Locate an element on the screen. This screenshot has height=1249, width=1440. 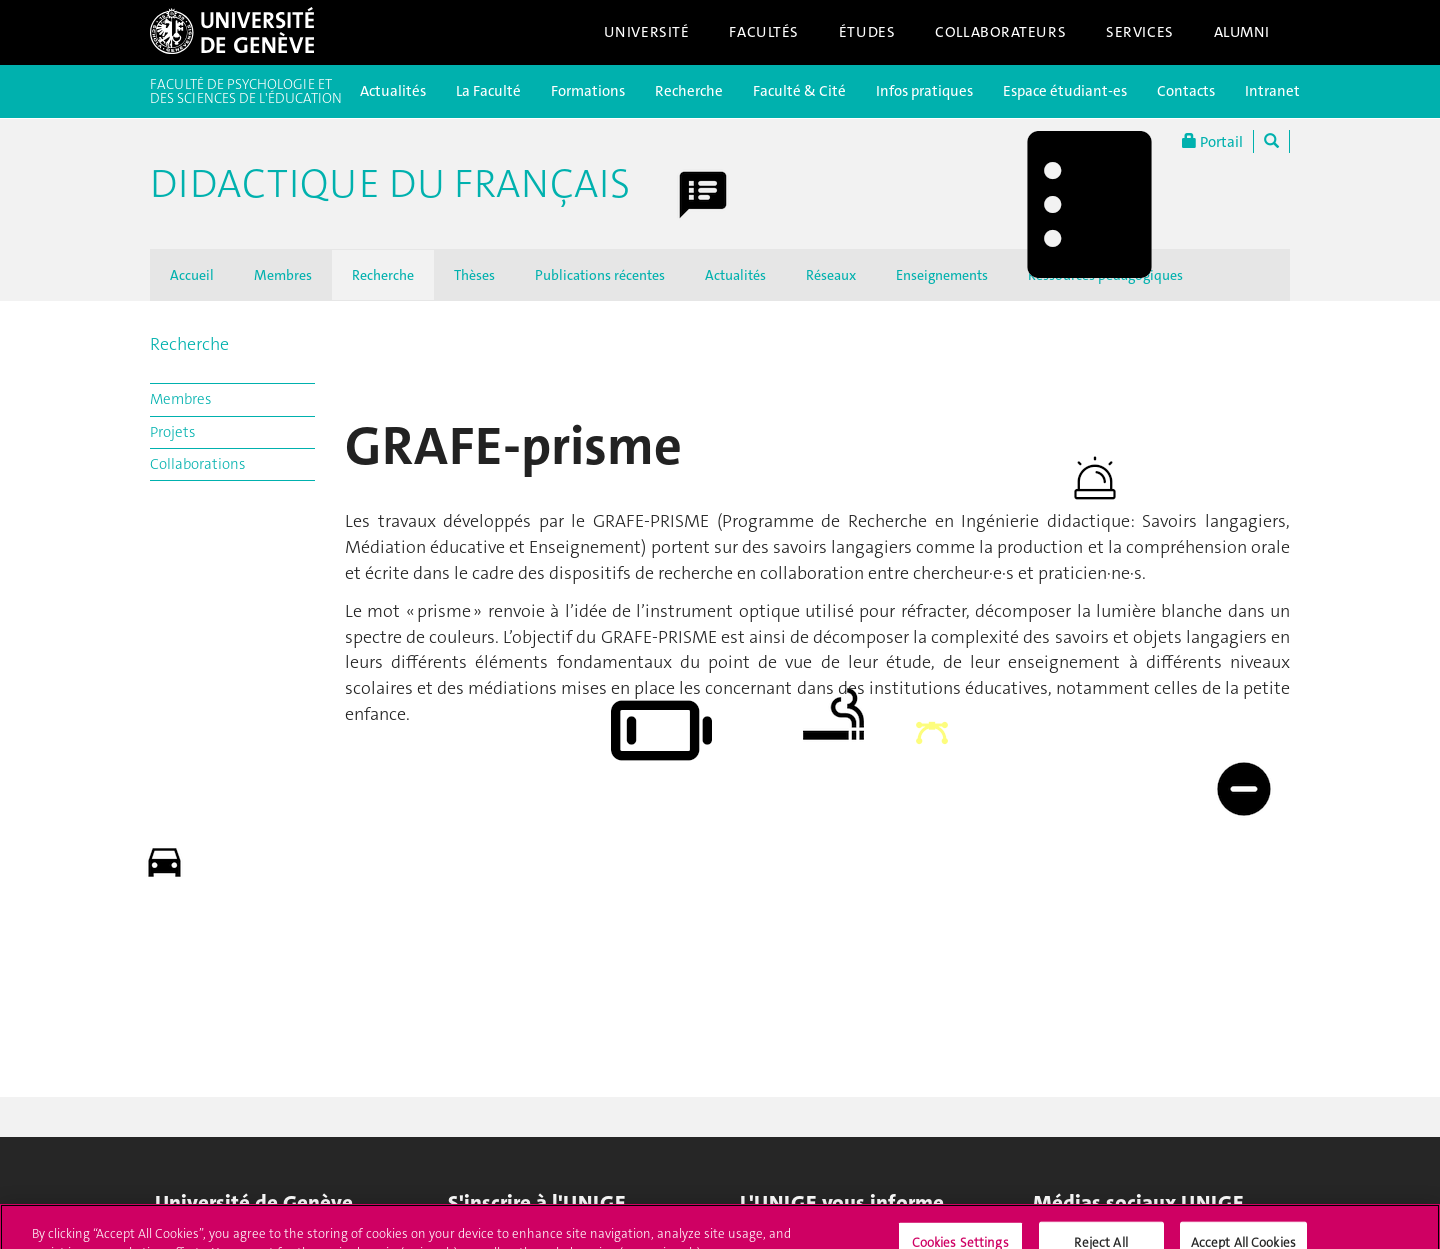
view estimated time of arrival for your drive is located at coordinates (164, 862).